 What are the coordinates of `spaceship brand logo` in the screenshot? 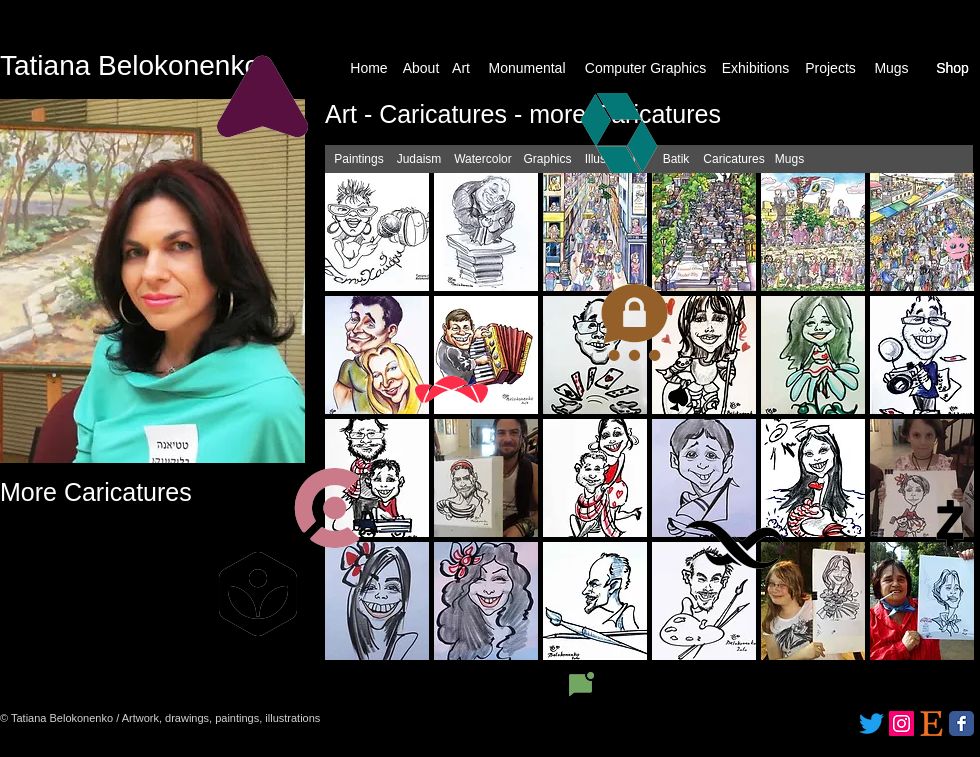 It's located at (262, 96).